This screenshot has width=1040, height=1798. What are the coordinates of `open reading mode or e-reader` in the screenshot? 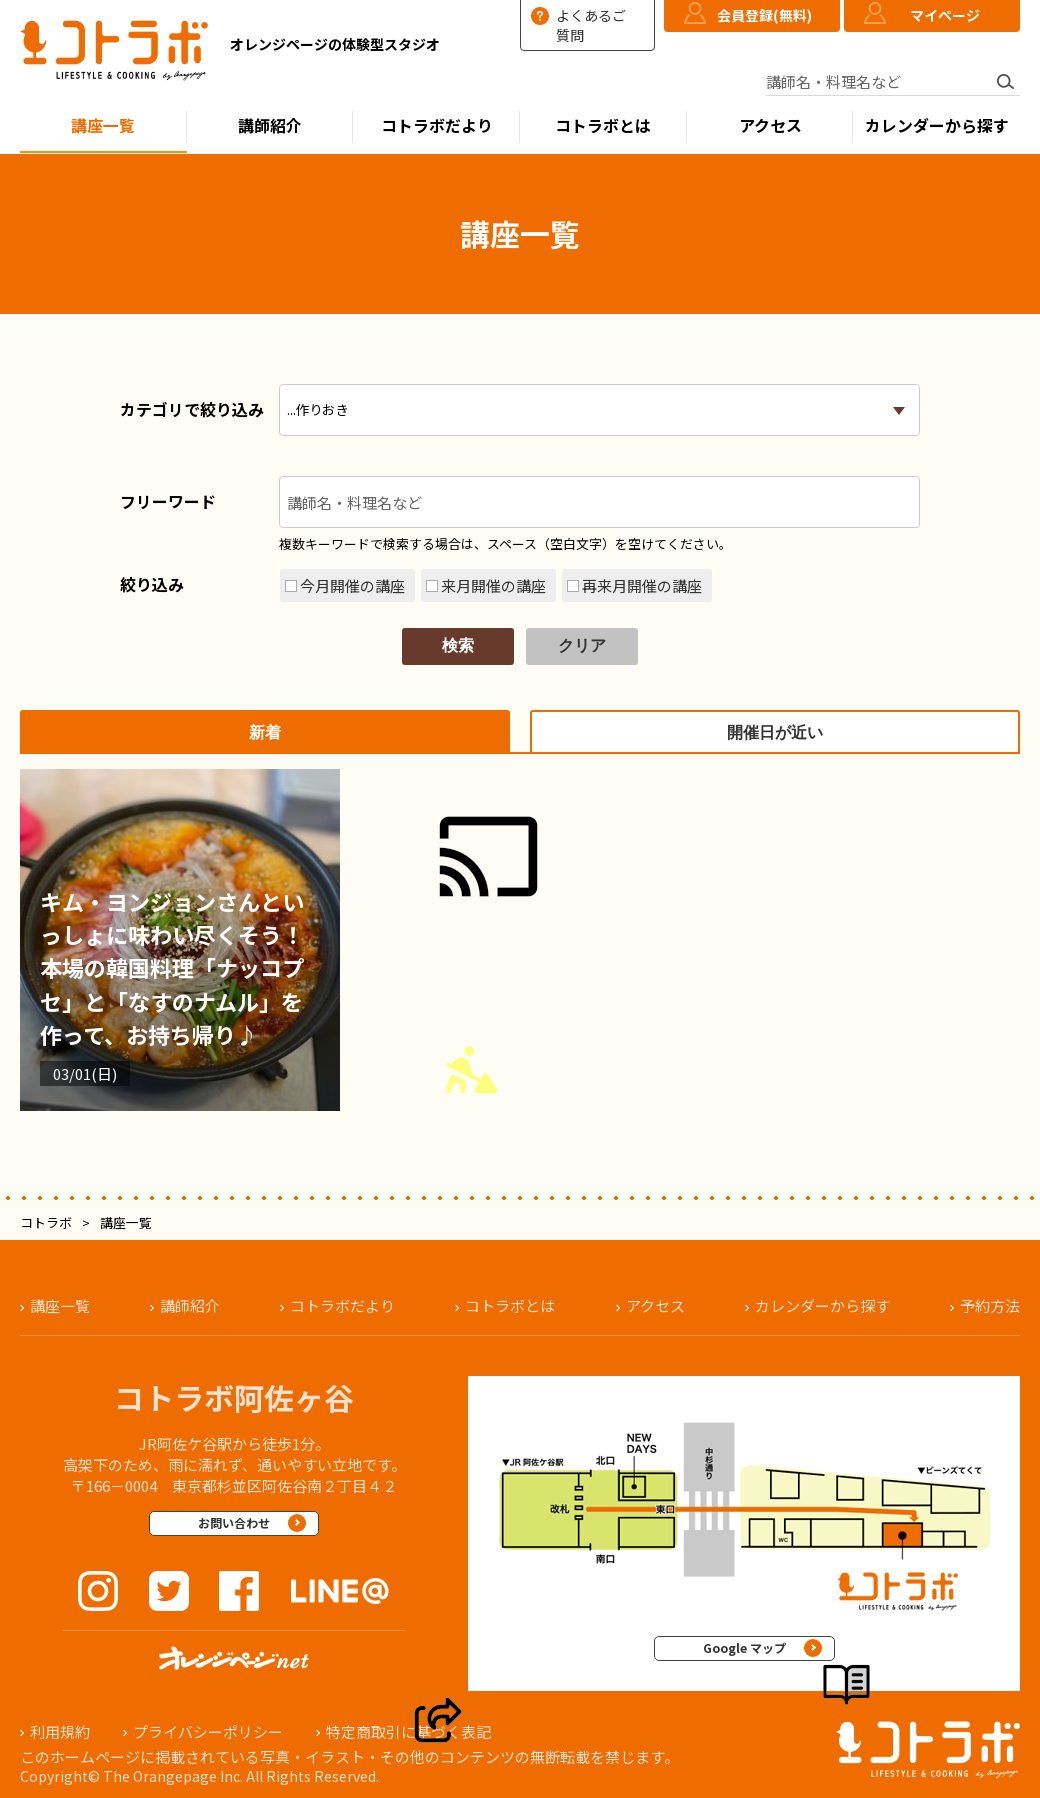 It's located at (846, 1681).